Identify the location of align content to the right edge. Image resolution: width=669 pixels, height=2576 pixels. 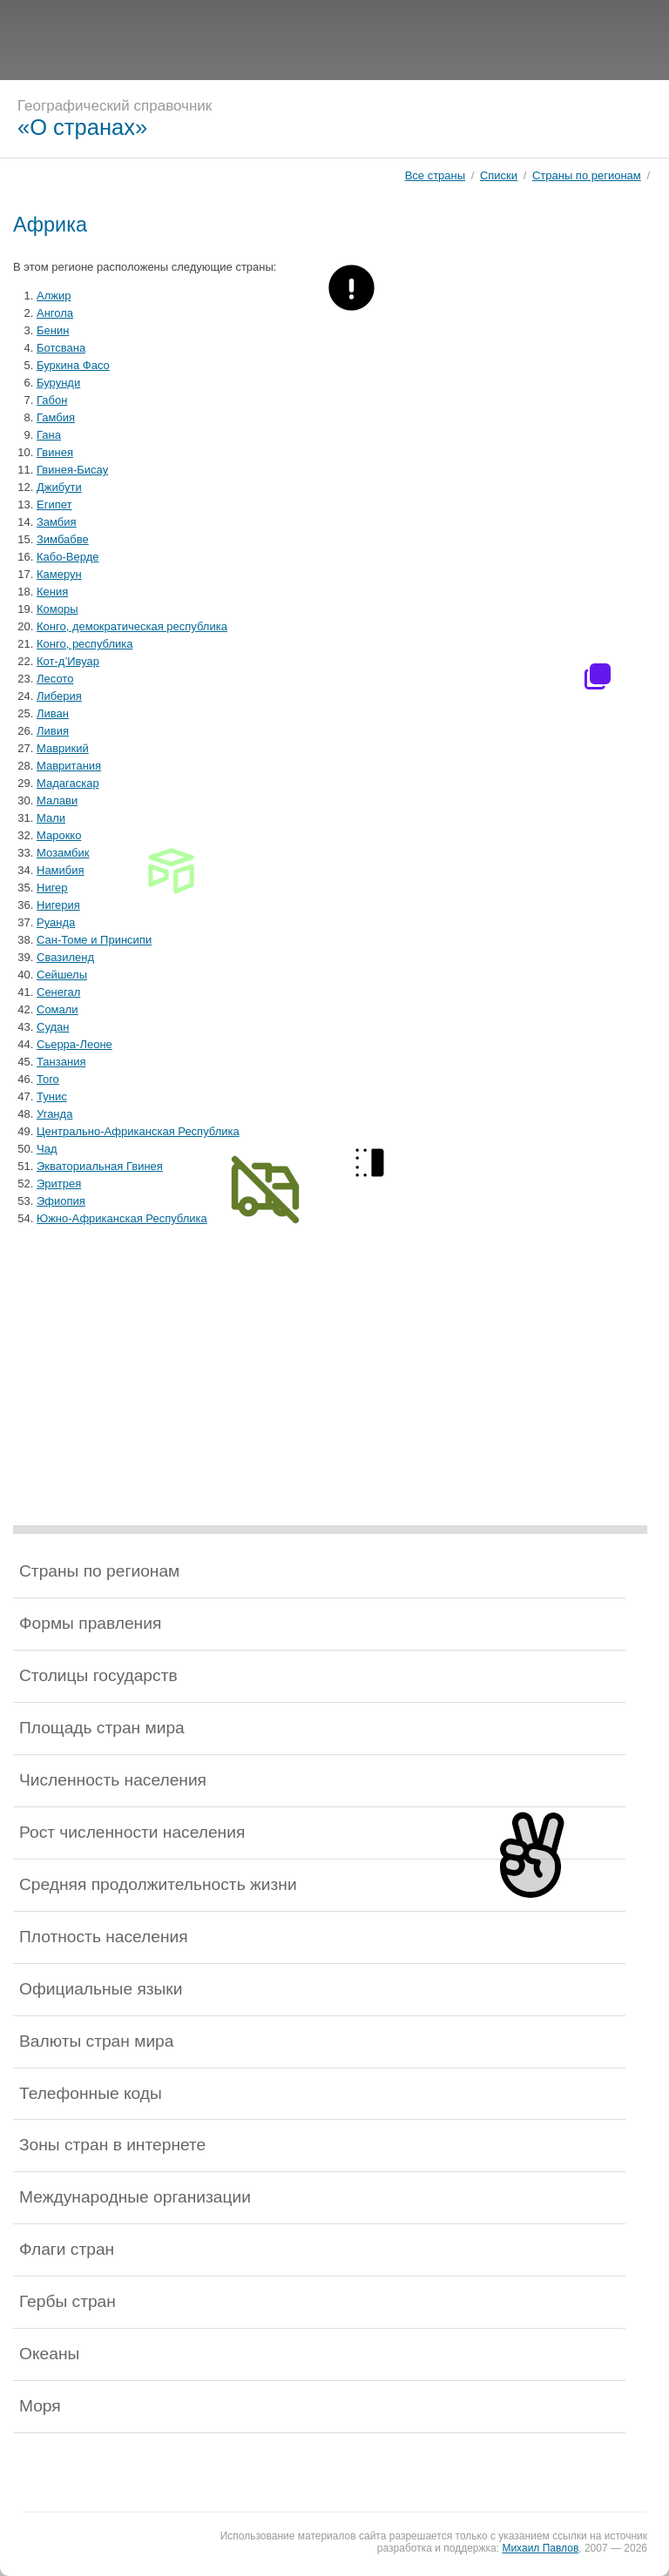
(369, 1162).